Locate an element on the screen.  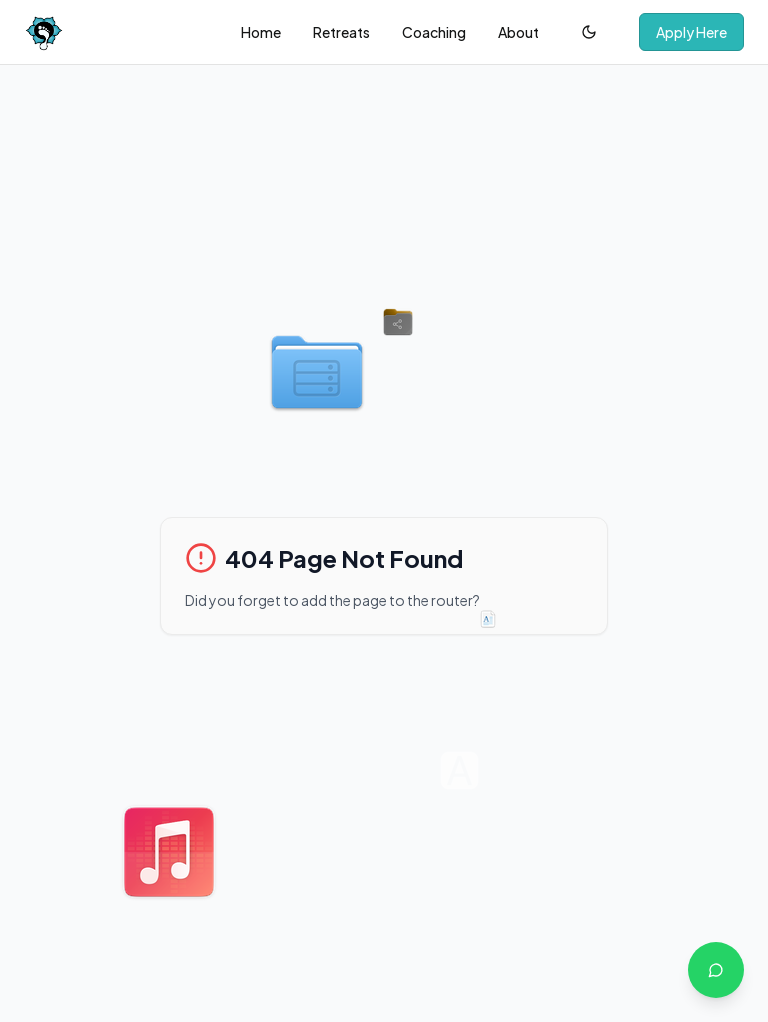
access your public shared folder is located at coordinates (398, 322).